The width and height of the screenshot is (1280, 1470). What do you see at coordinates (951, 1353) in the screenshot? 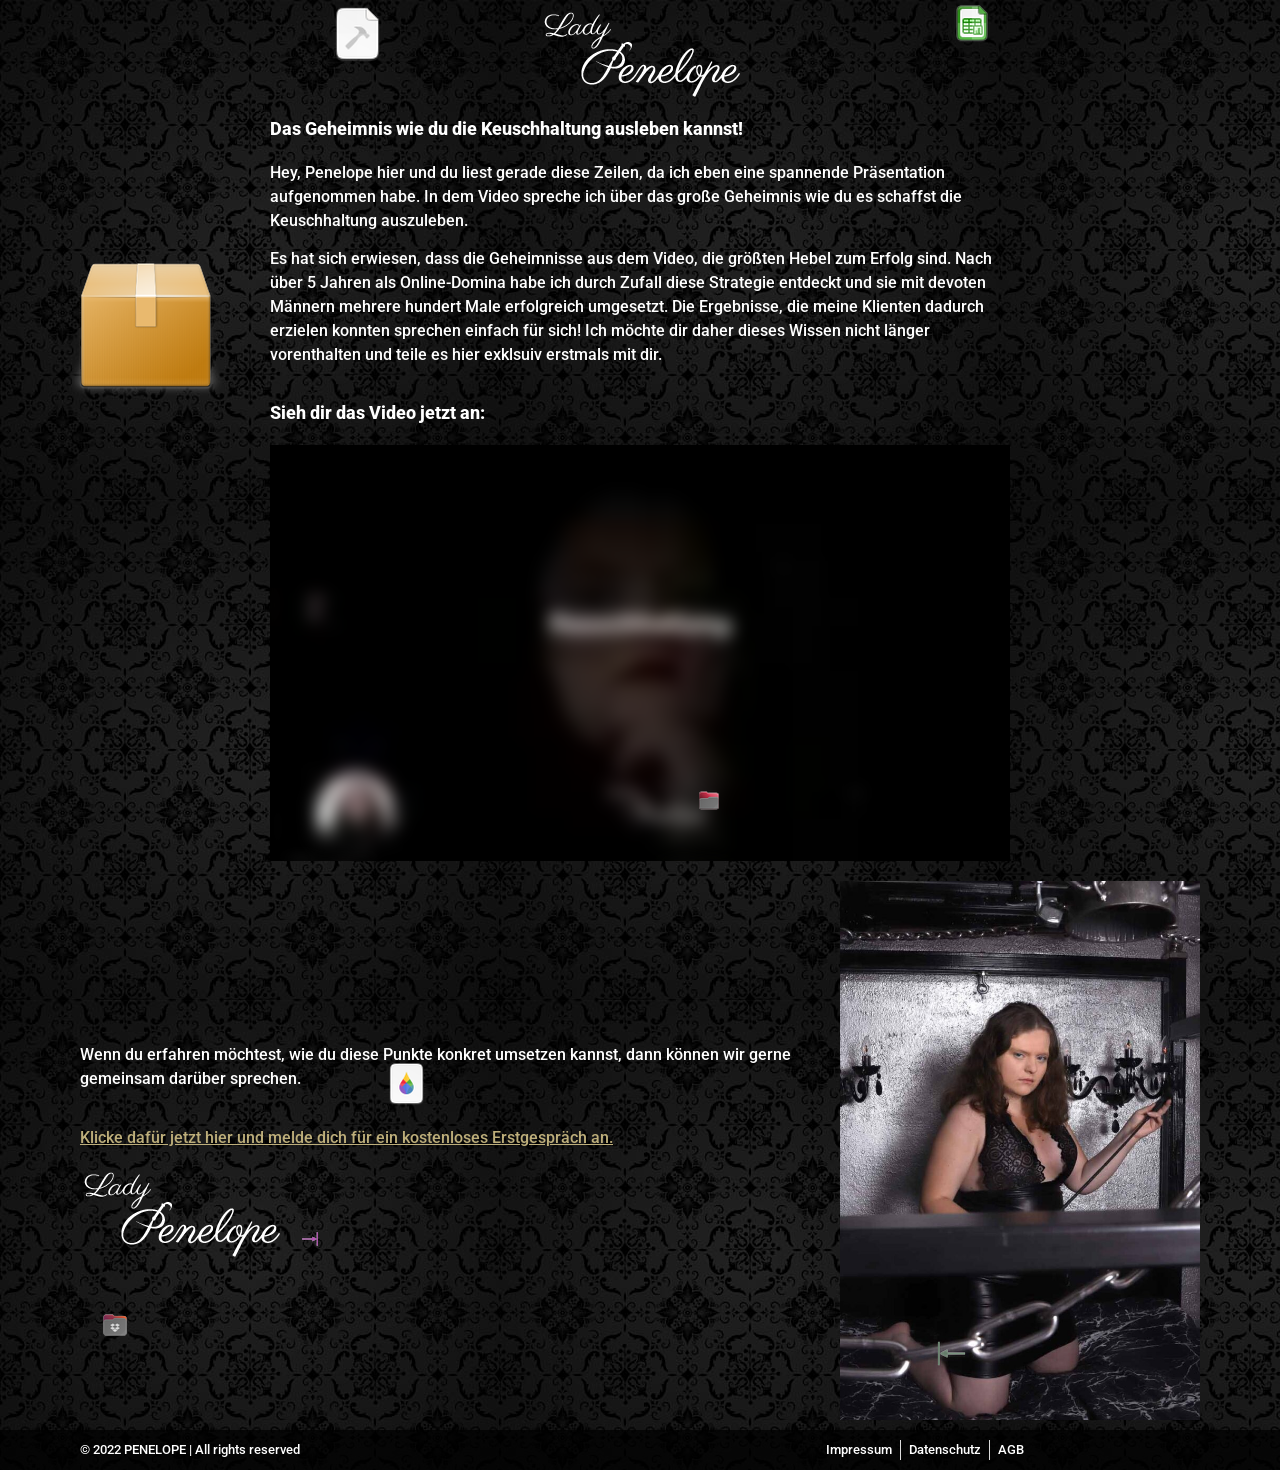
I see `go to the first item in a list or sequence` at bounding box center [951, 1353].